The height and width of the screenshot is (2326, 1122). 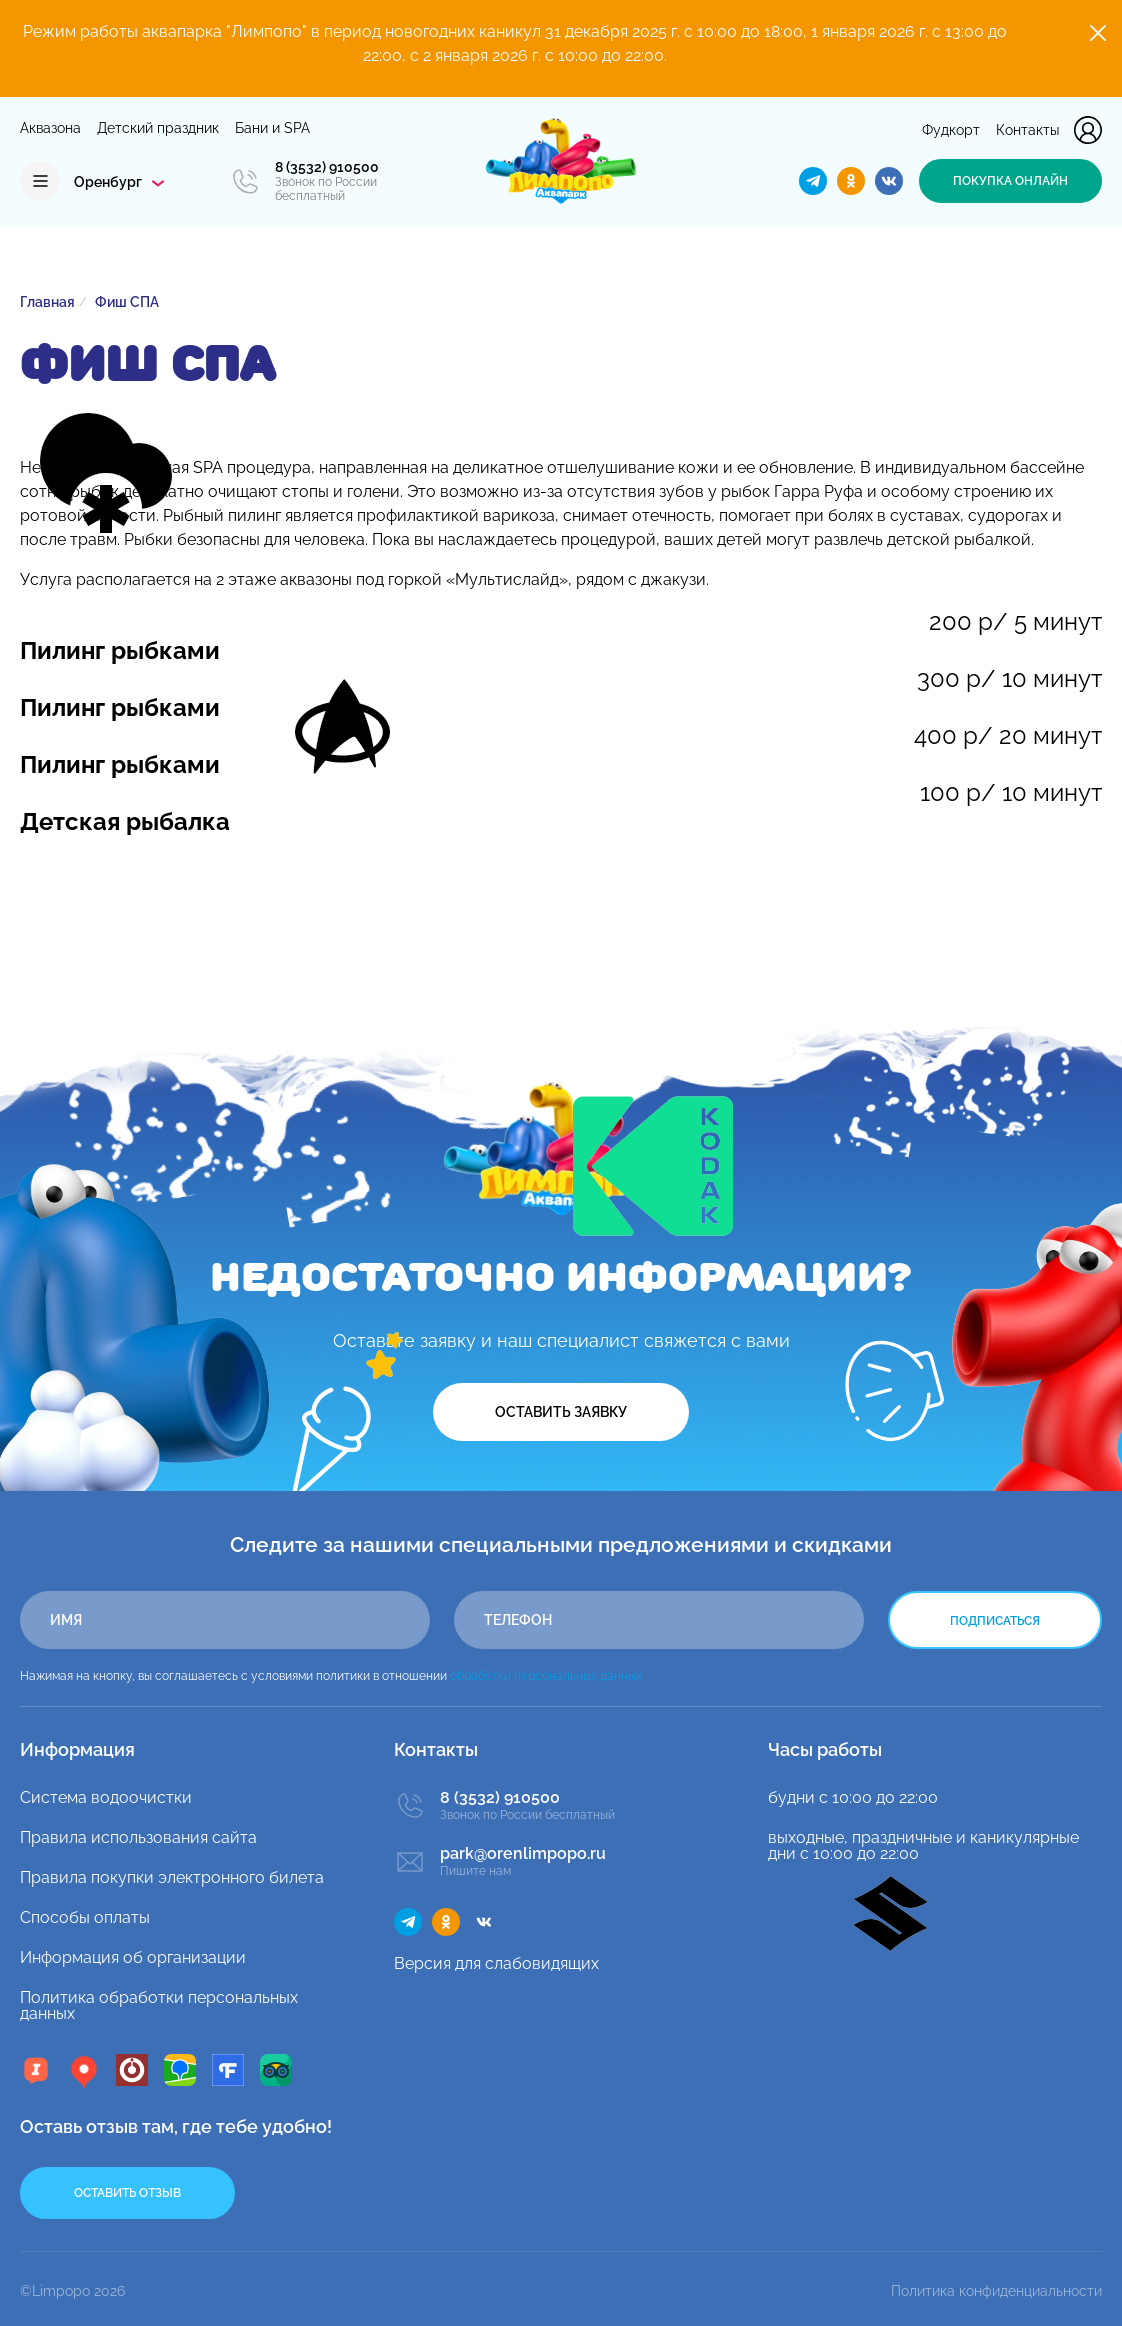 What do you see at coordinates (342, 726) in the screenshot?
I see `Star Trek franchise logo` at bounding box center [342, 726].